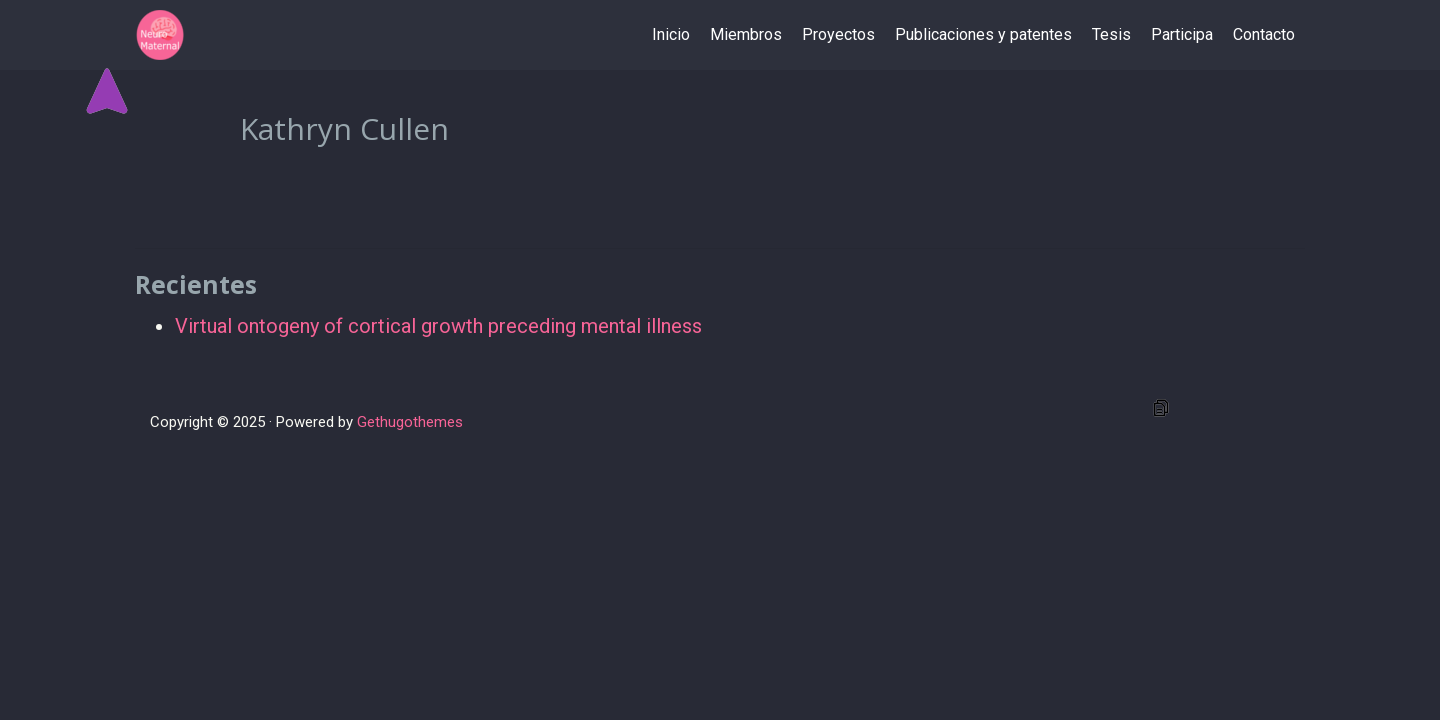 The height and width of the screenshot is (720, 1440). I want to click on view all files, so click(1161, 408).